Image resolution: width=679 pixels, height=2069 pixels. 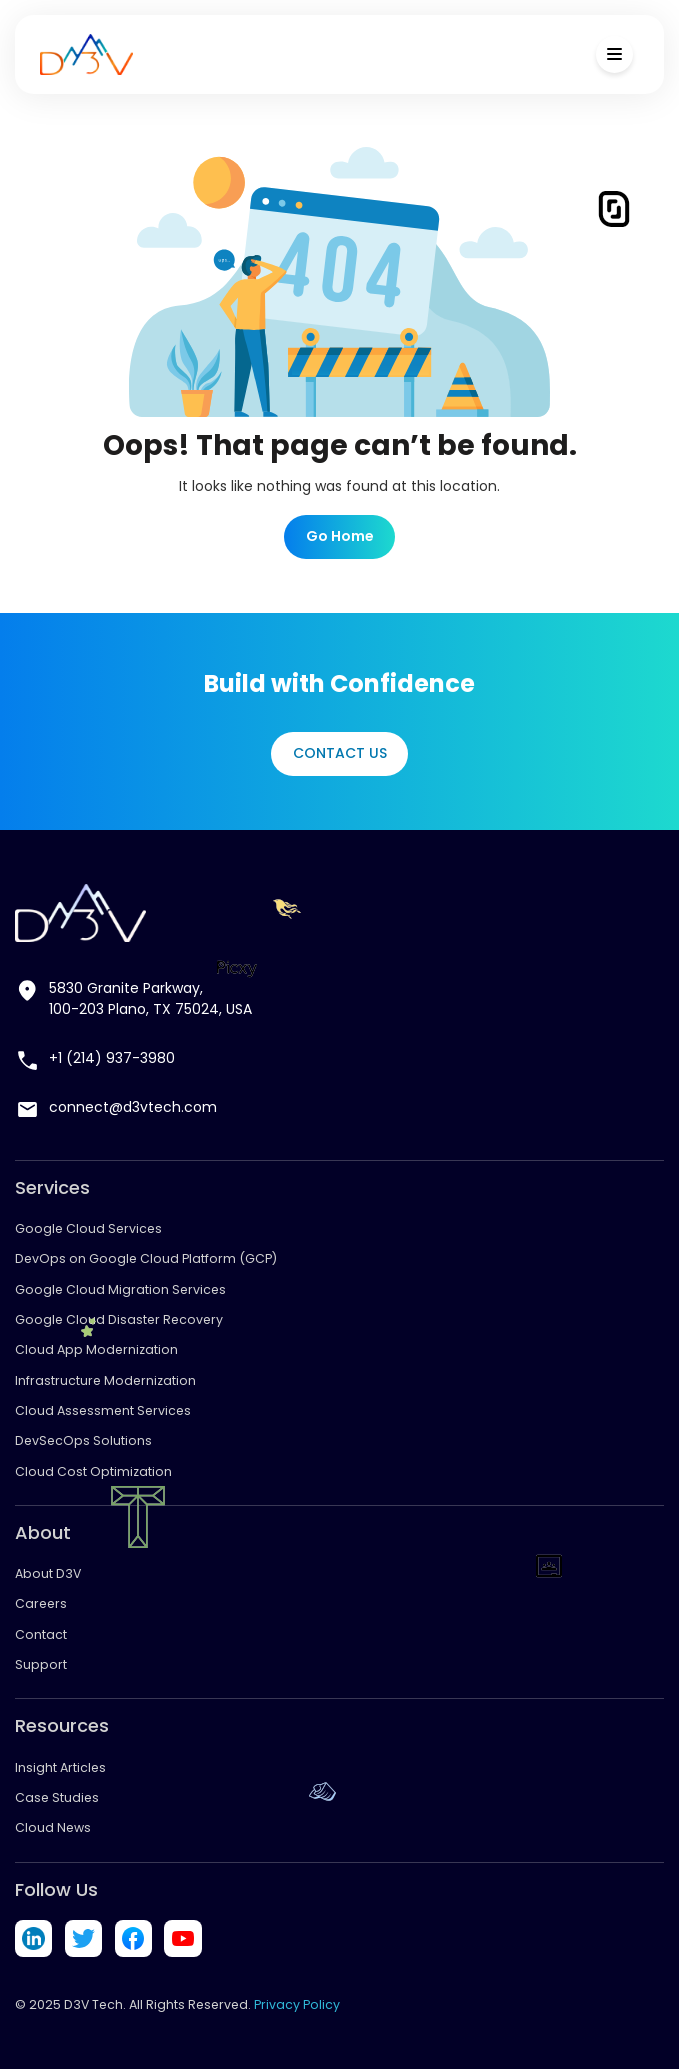 I want to click on phoenix framework logo, so click(x=287, y=909).